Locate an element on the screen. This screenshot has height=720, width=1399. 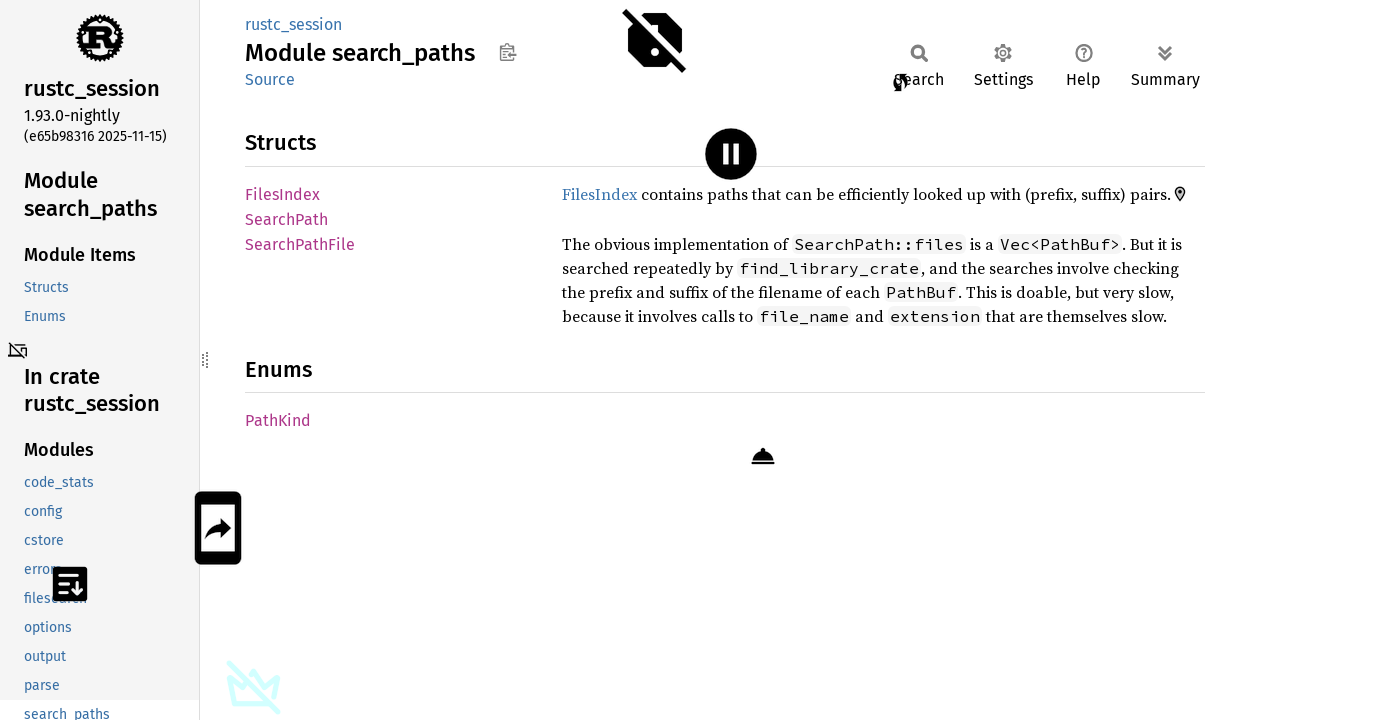
sort items in ascending order is located at coordinates (70, 584).